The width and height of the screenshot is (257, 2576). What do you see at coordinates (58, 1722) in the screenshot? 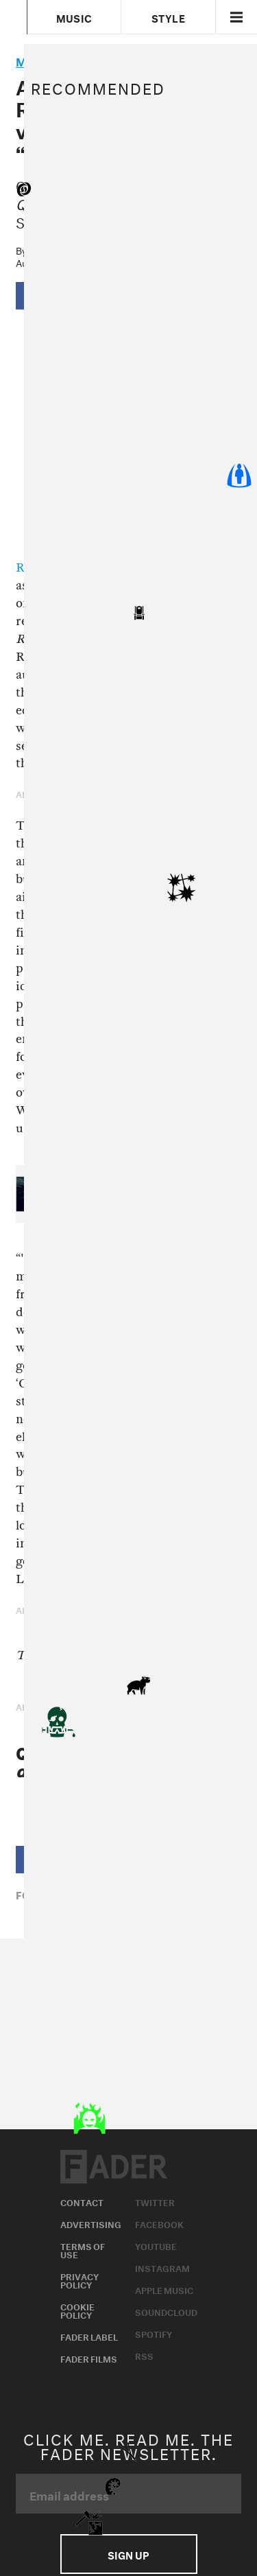
I see `indicates lethal injection or poison hazard` at bounding box center [58, 1722].